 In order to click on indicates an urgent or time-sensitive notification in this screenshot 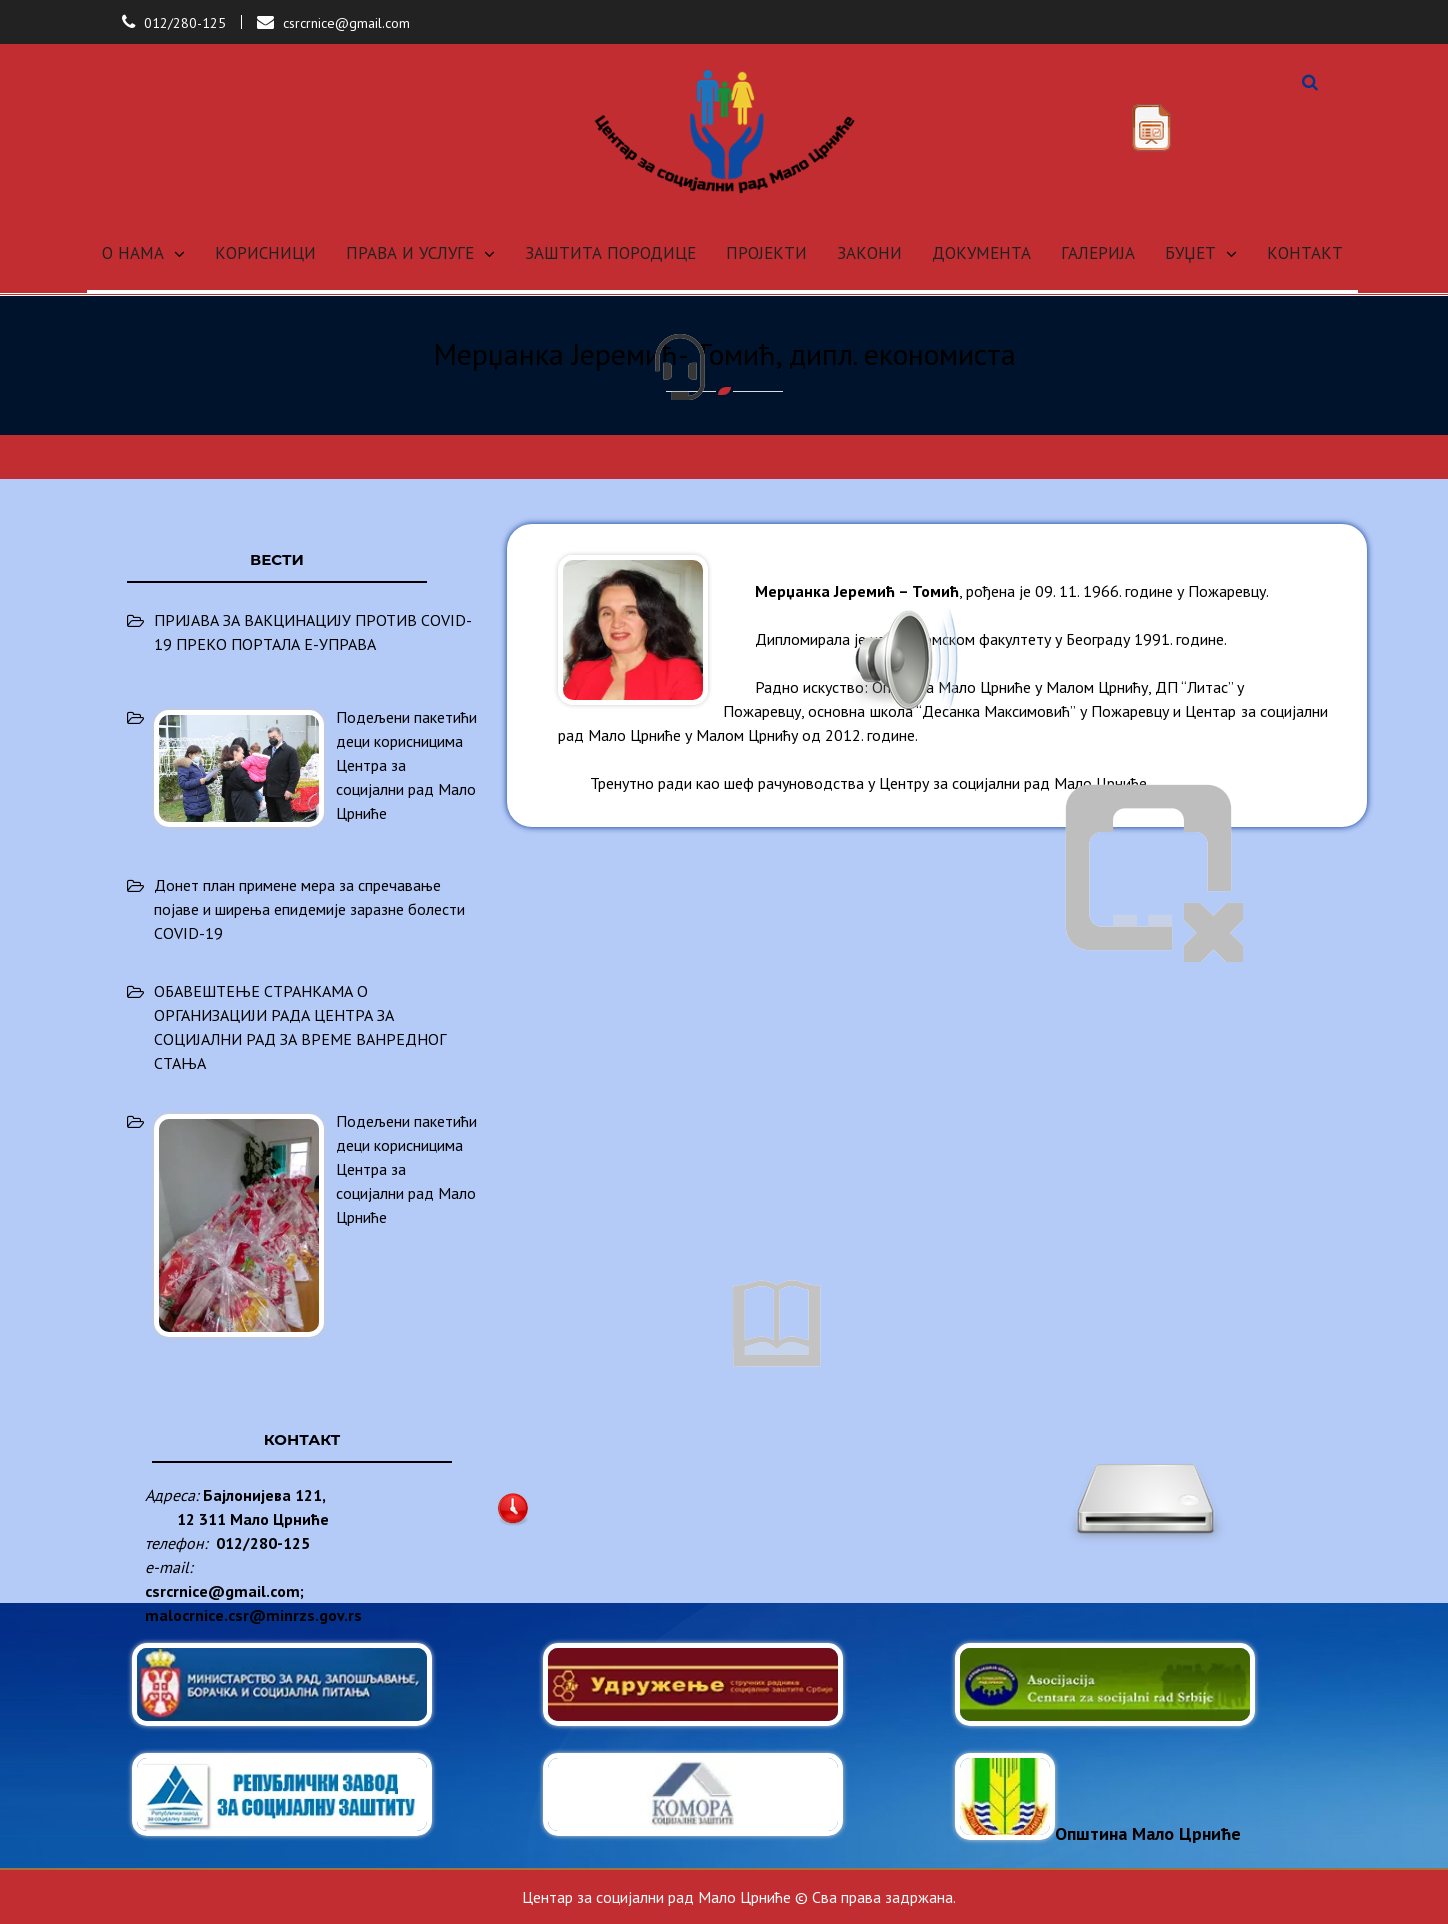, I will do `click(513, 1509)`.